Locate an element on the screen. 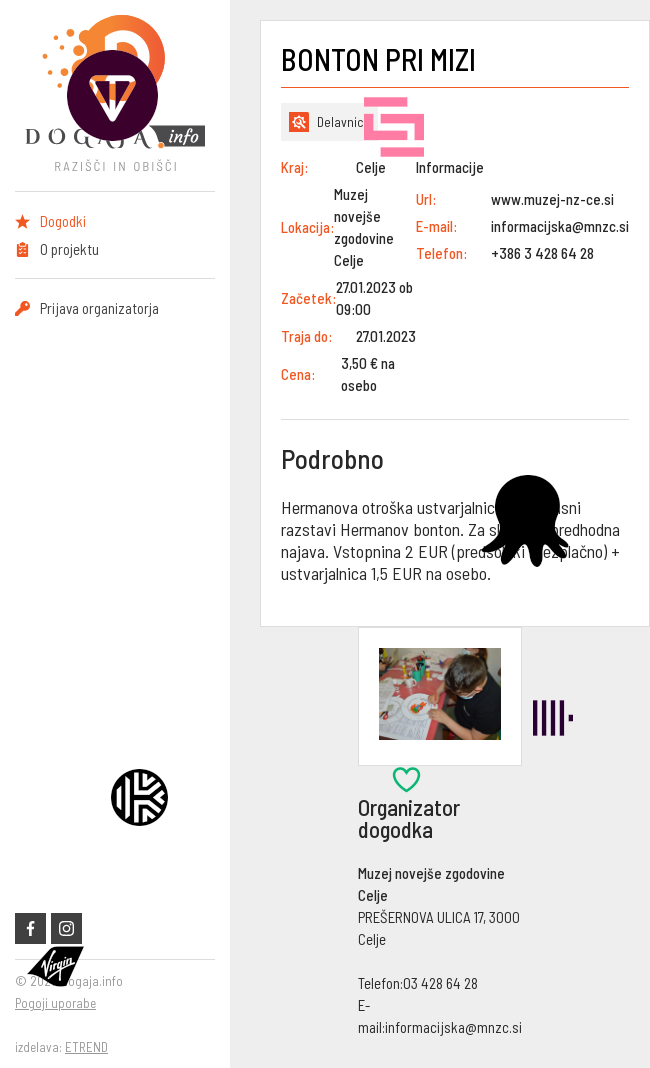  Octopus Deploy logo is located at coordinates (525, 521).